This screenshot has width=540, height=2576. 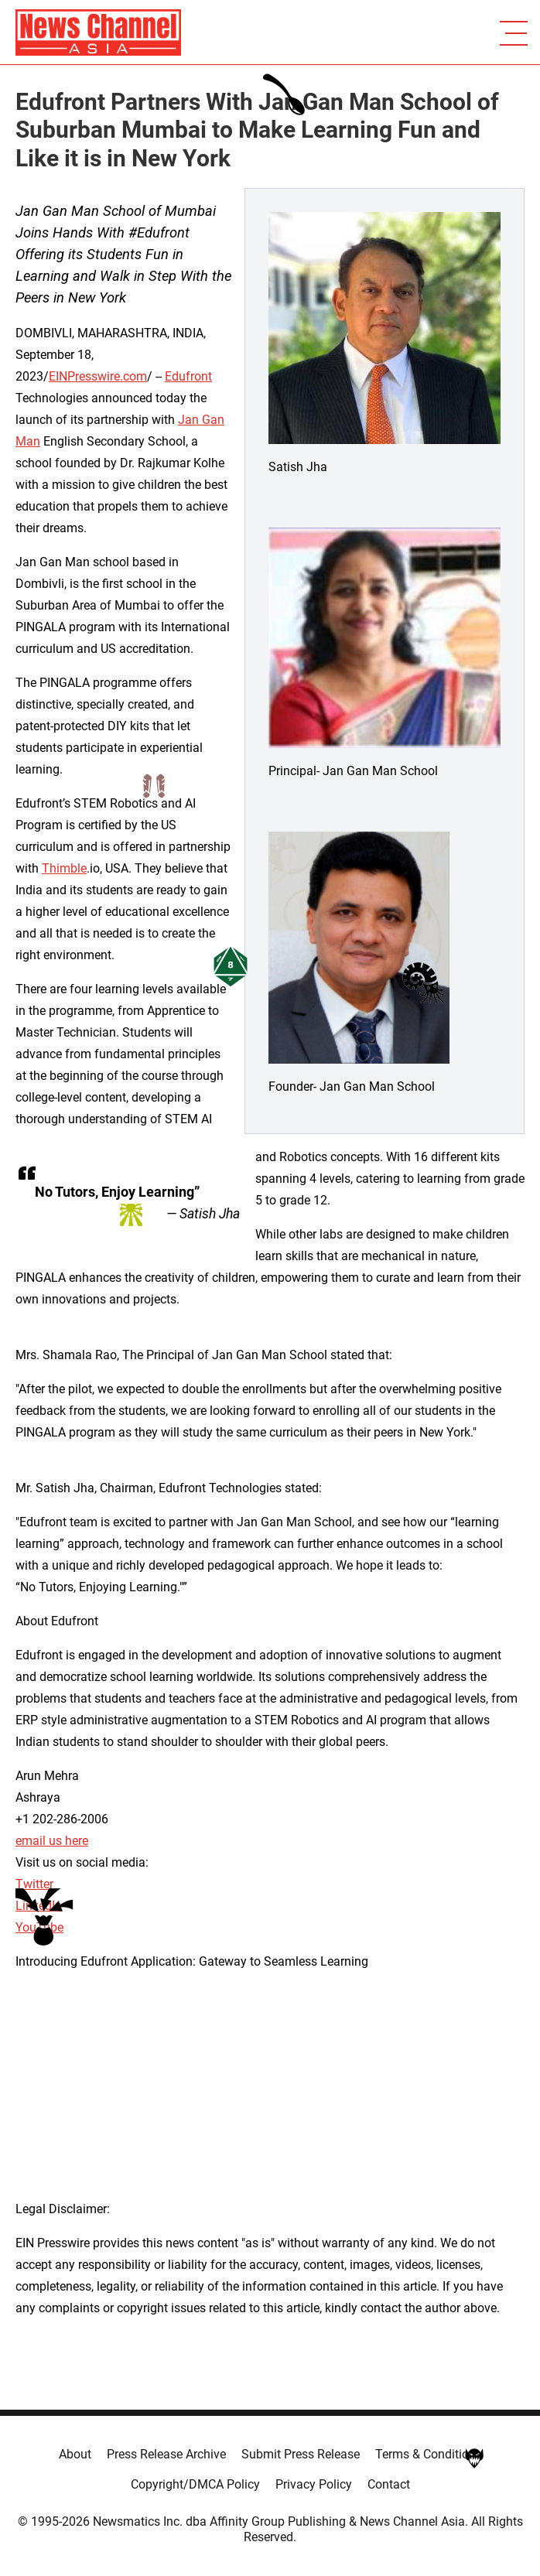 I want to click on equip leg armor to your character, so click(x=154, y=786).